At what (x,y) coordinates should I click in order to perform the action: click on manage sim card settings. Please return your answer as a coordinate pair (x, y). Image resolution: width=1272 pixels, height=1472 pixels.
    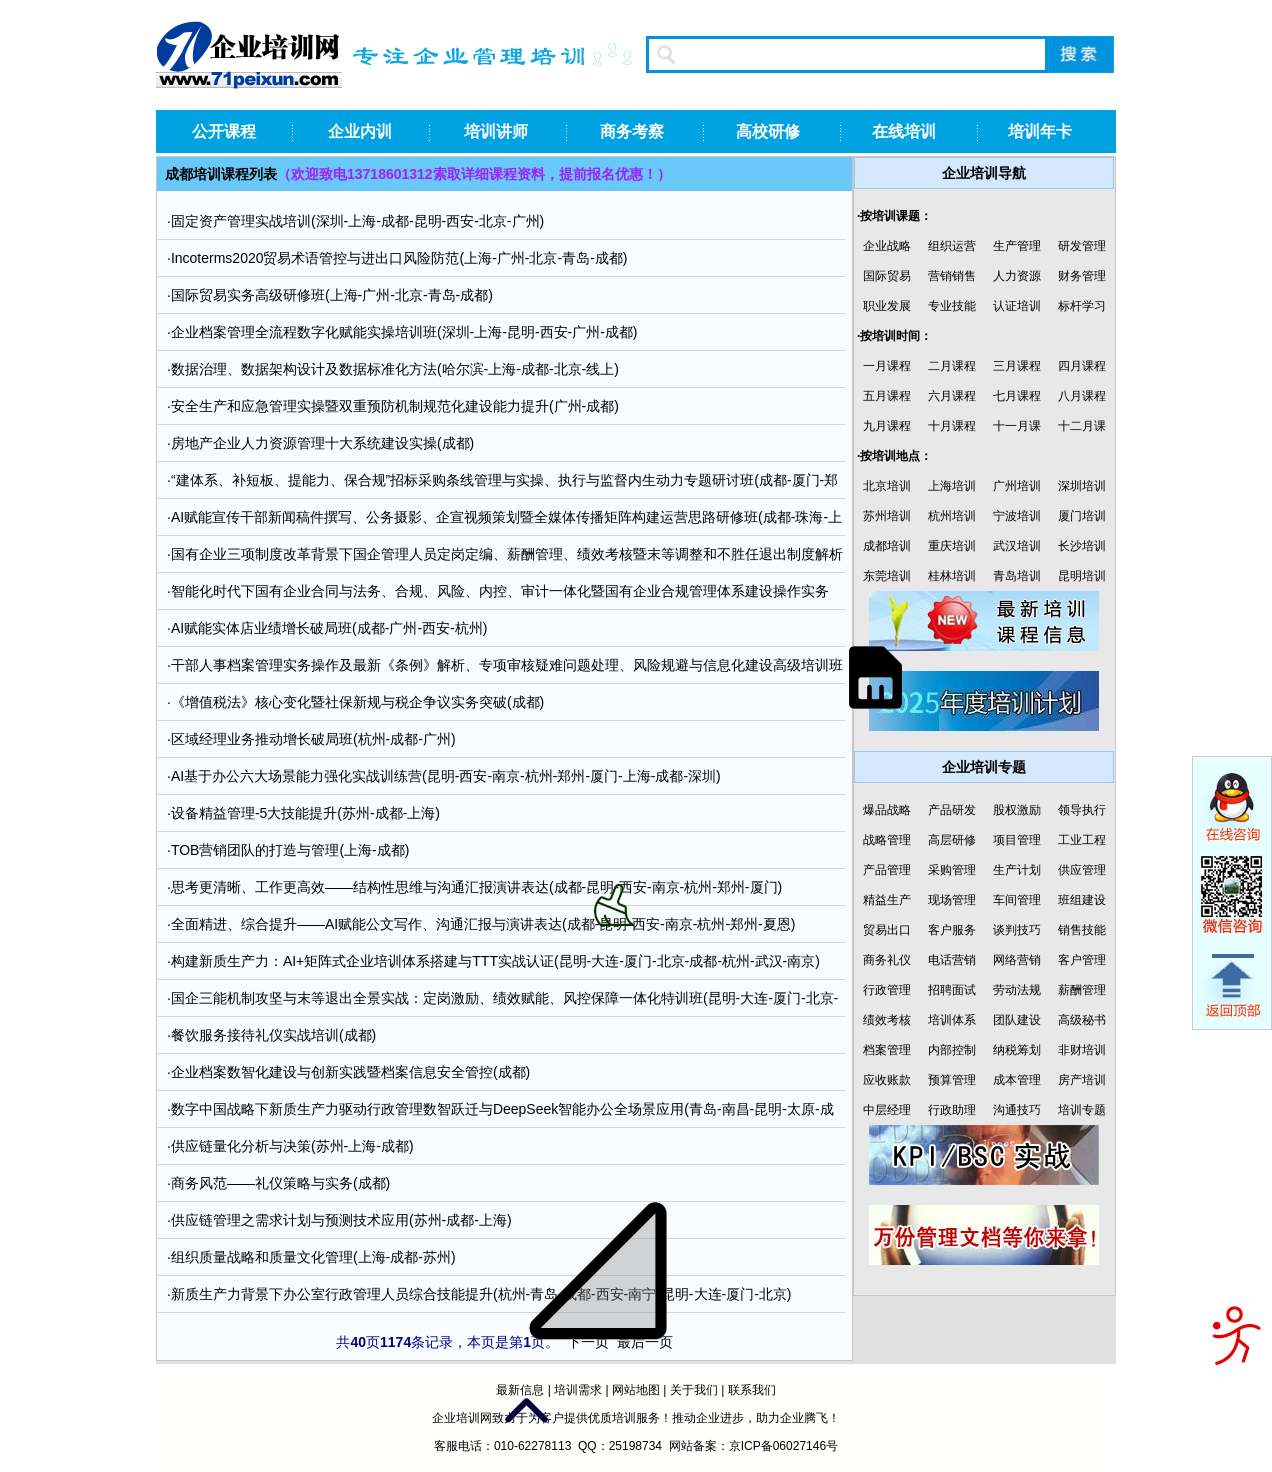
    Looking at the image, I should click on (875, 677).